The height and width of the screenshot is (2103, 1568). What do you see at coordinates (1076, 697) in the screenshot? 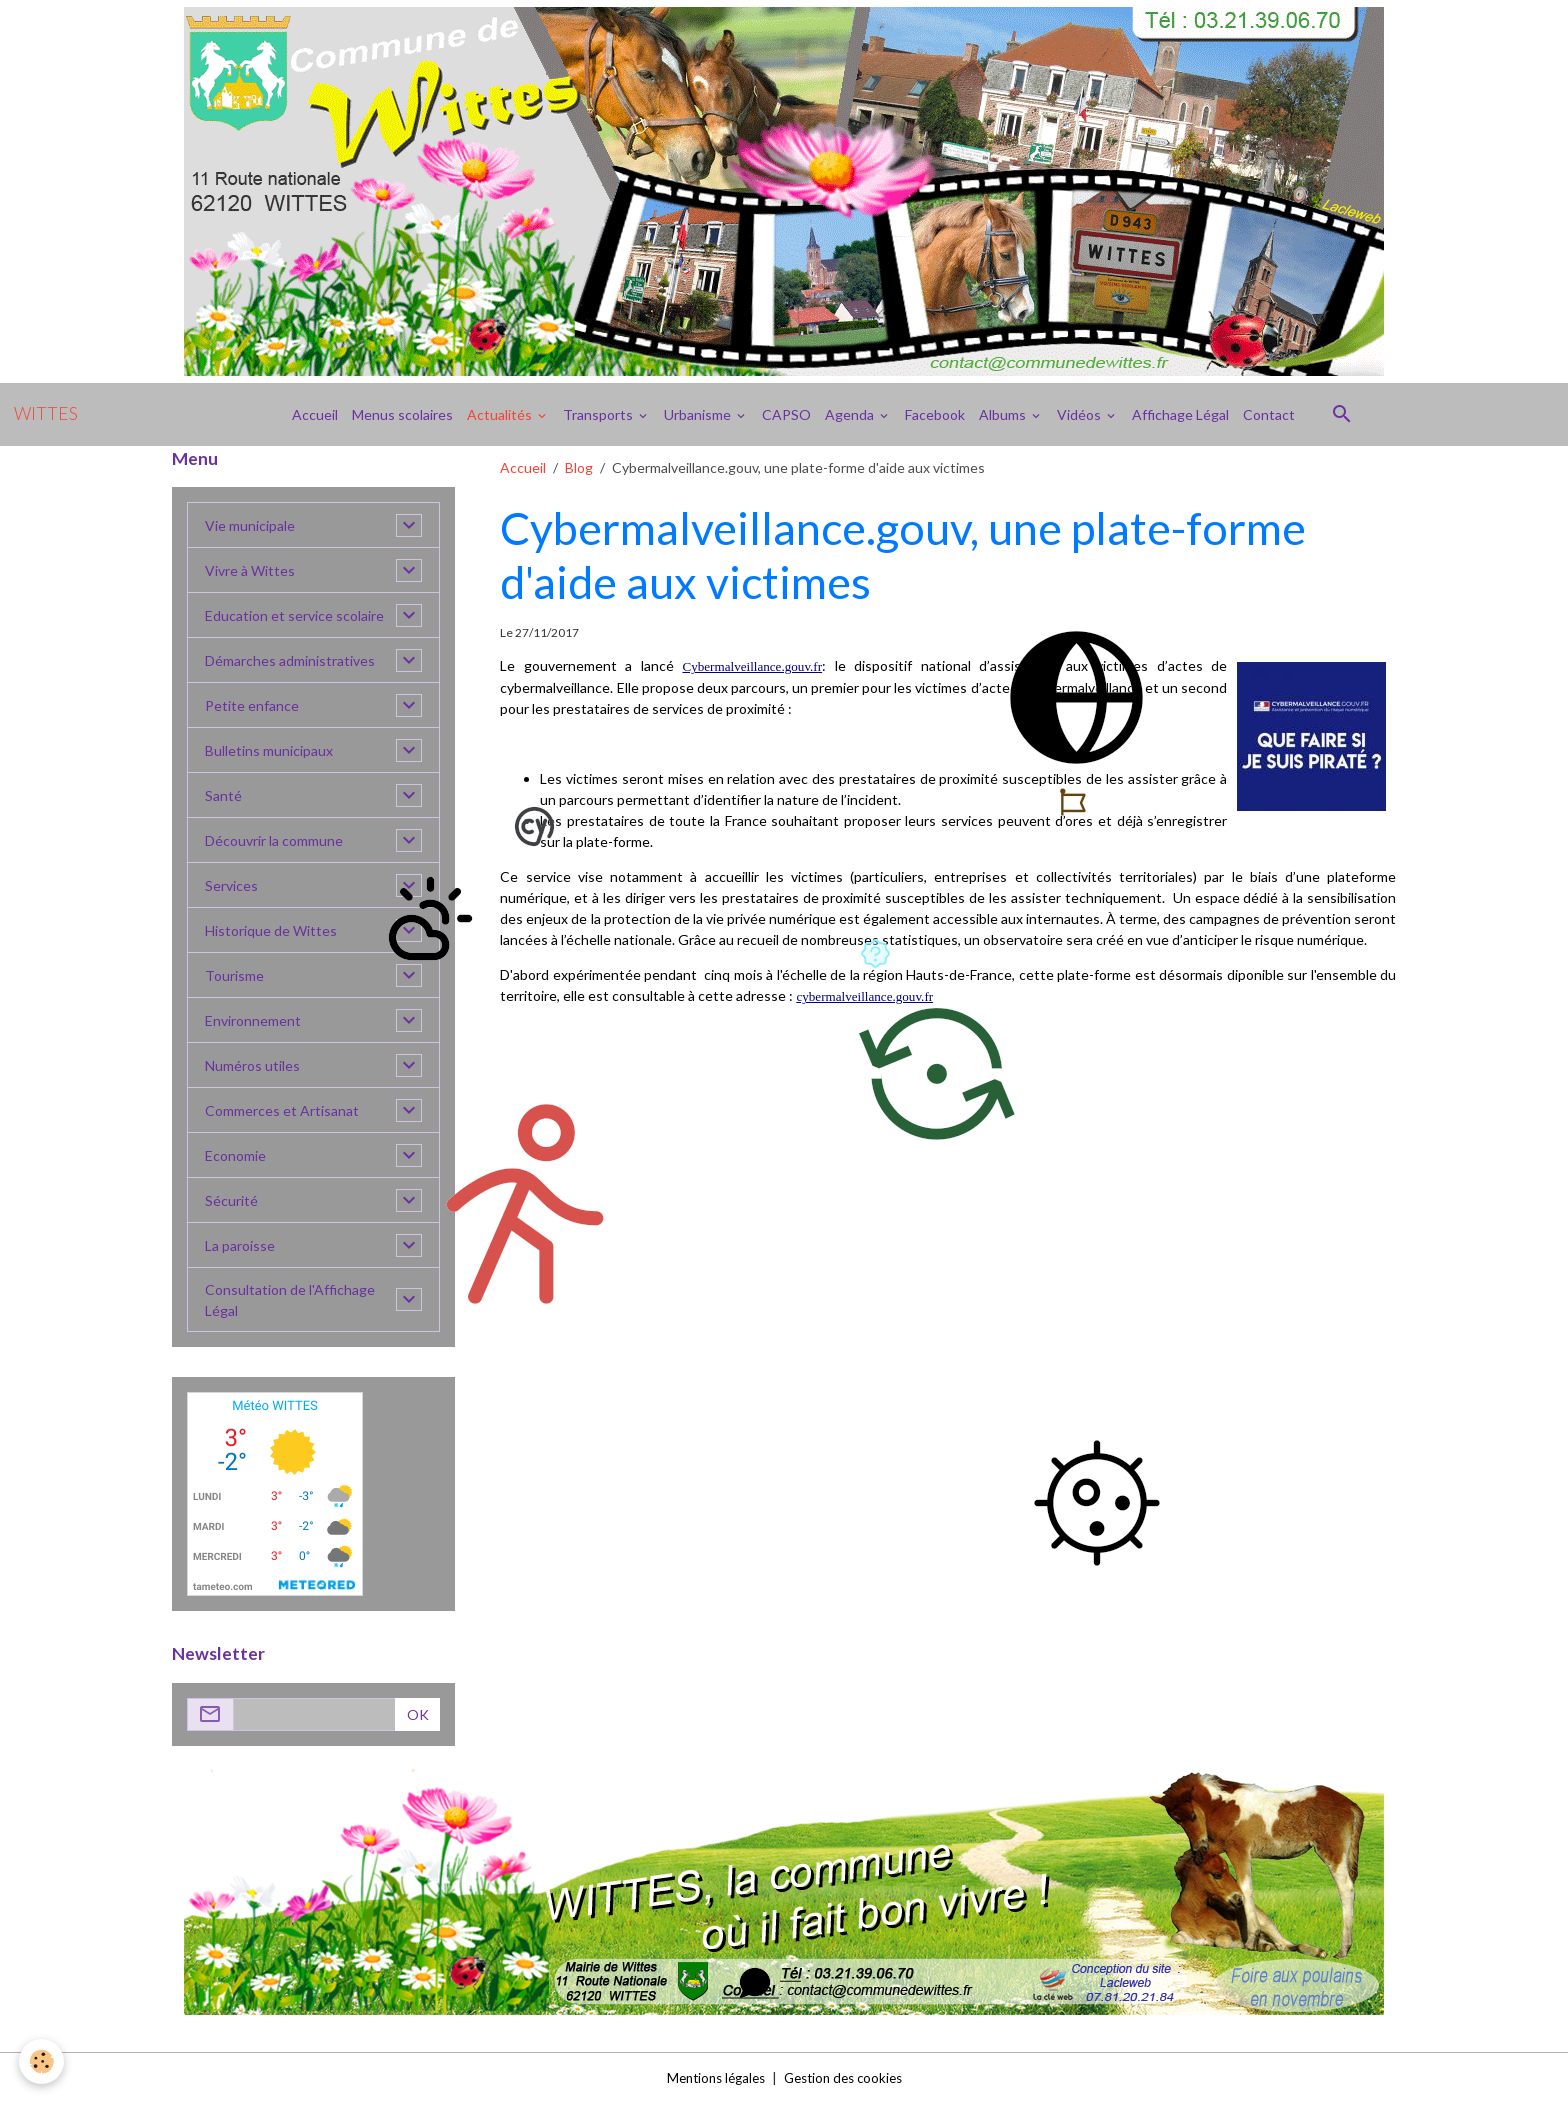
I see `switch to global or worldwide view` at bounding box center [1076, 697].